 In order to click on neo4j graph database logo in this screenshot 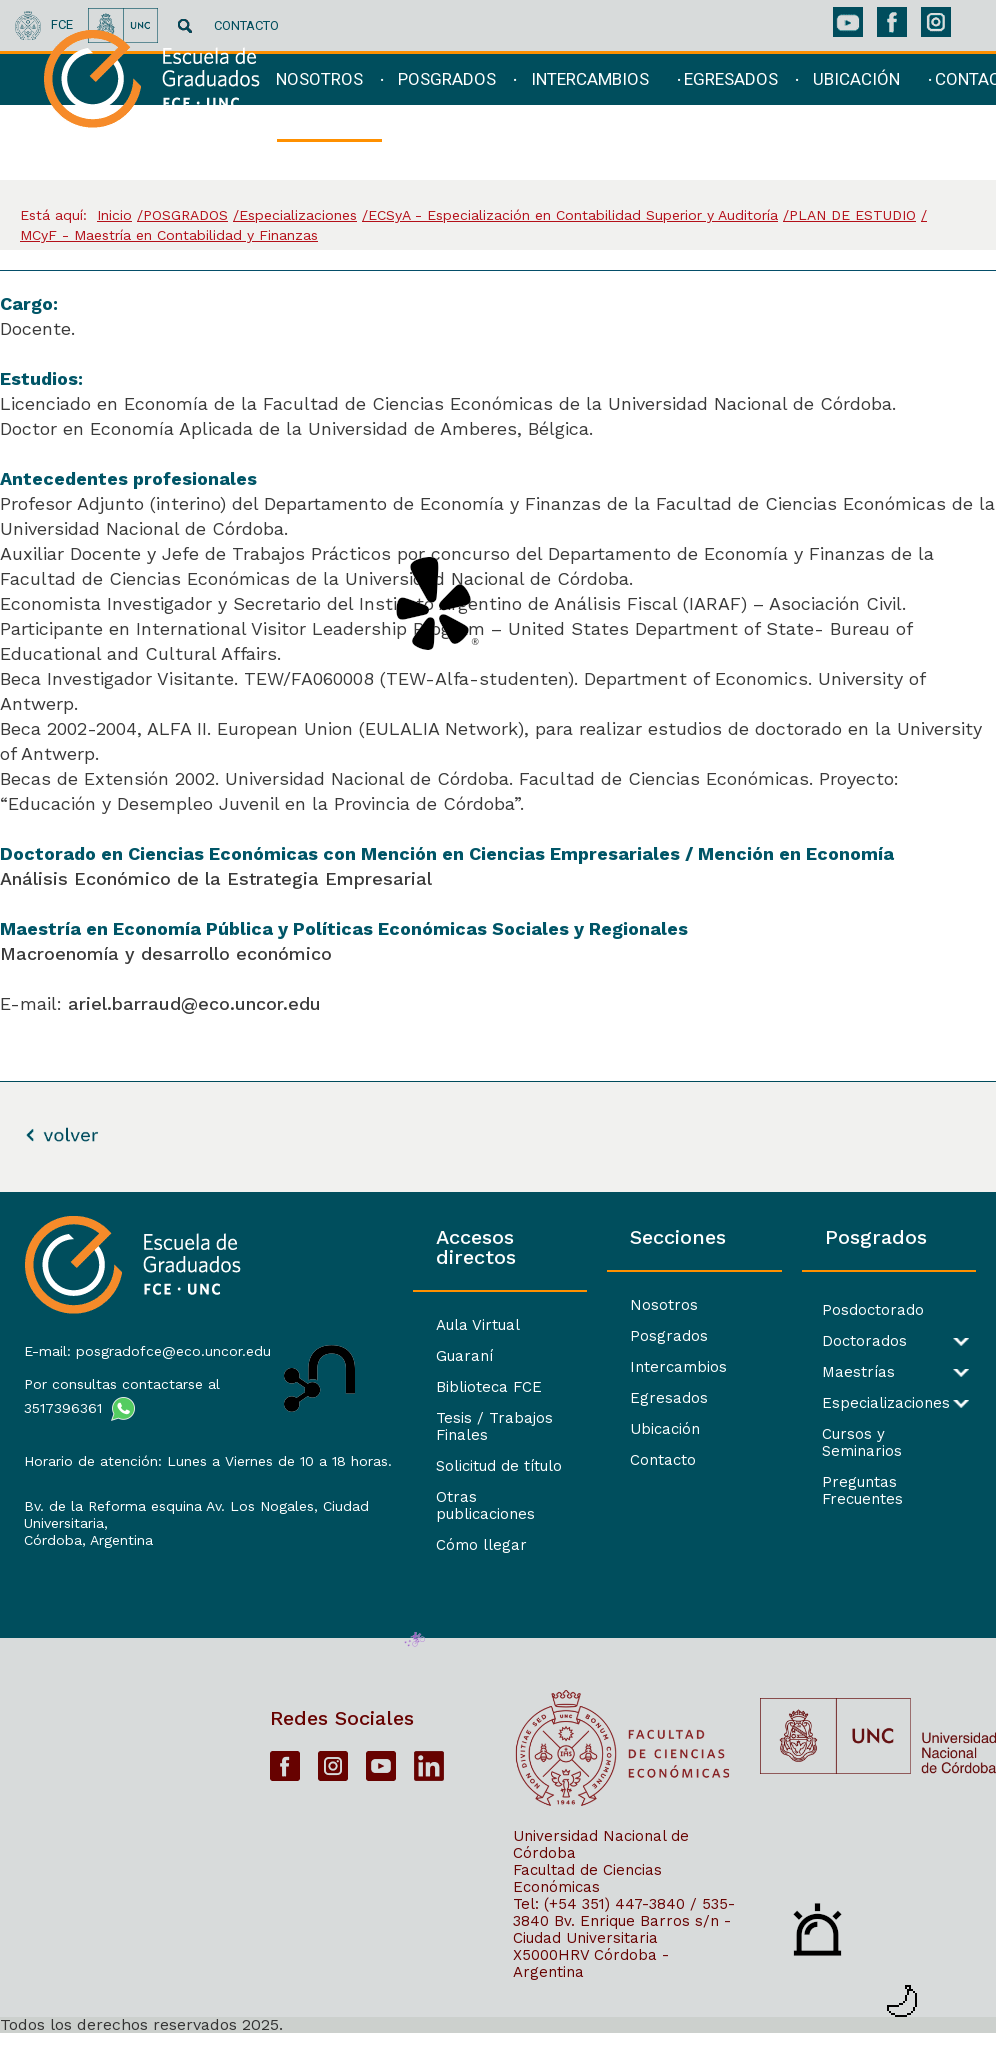, I will do `click(319, 1378)`.